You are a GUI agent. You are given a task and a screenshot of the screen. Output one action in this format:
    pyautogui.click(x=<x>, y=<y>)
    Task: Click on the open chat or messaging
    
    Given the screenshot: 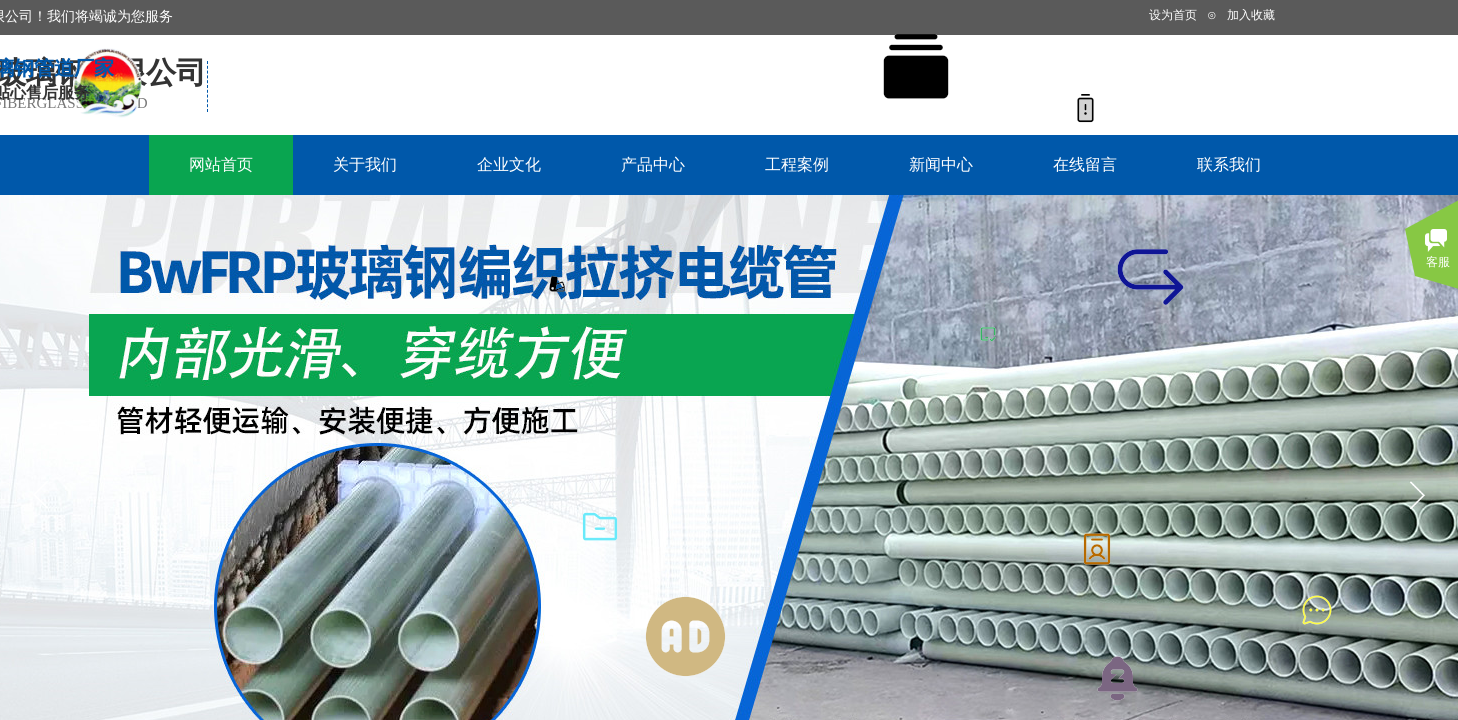 What is the action you would take?
    pyautogui.click(x=1317, y=610)
    